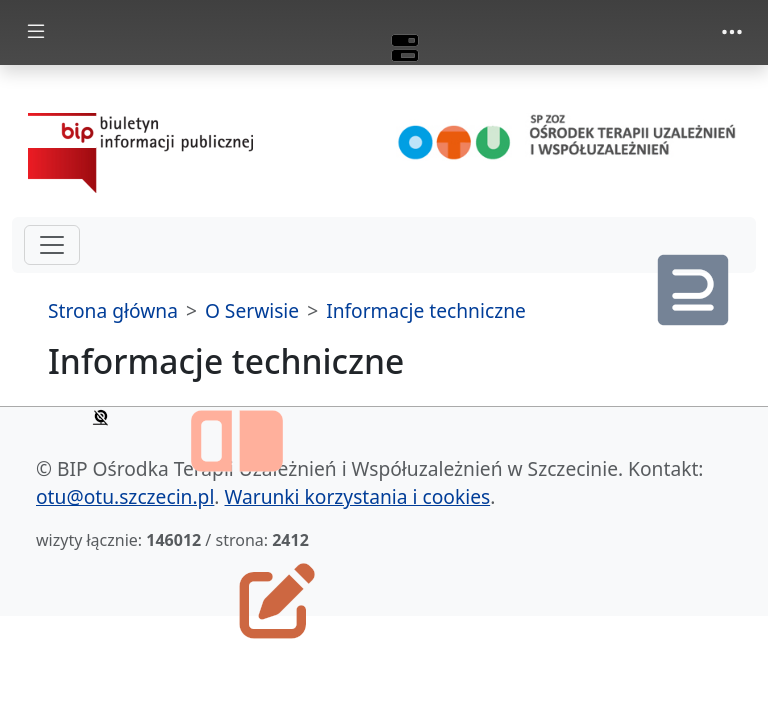 The height and width of the screenshot is (720, 768). What do you see at coordinates (237, 441) in the screenshot?
I see `access sleep or bedding settings` at bounding box center [237, 441].